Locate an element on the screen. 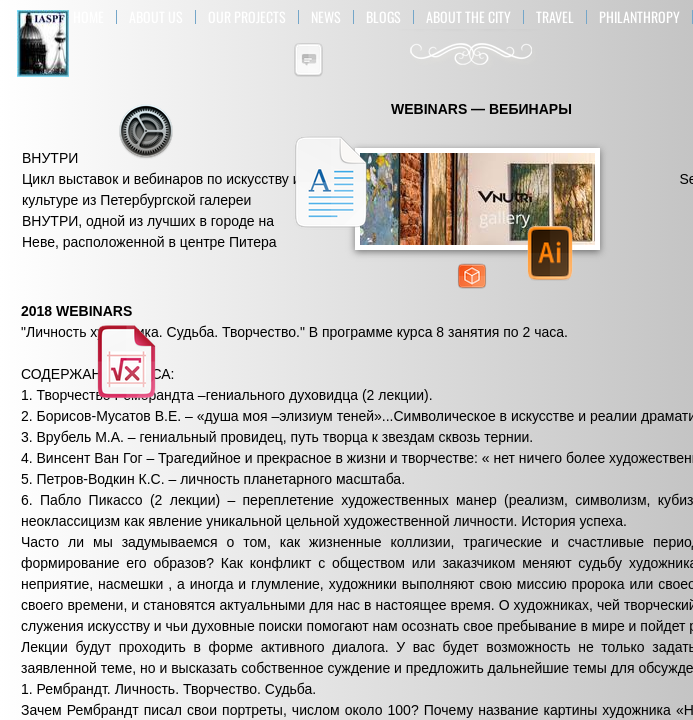 The height and width of the screenshot is (720, 693). open a word processing document is located at coordinates (331, 182).